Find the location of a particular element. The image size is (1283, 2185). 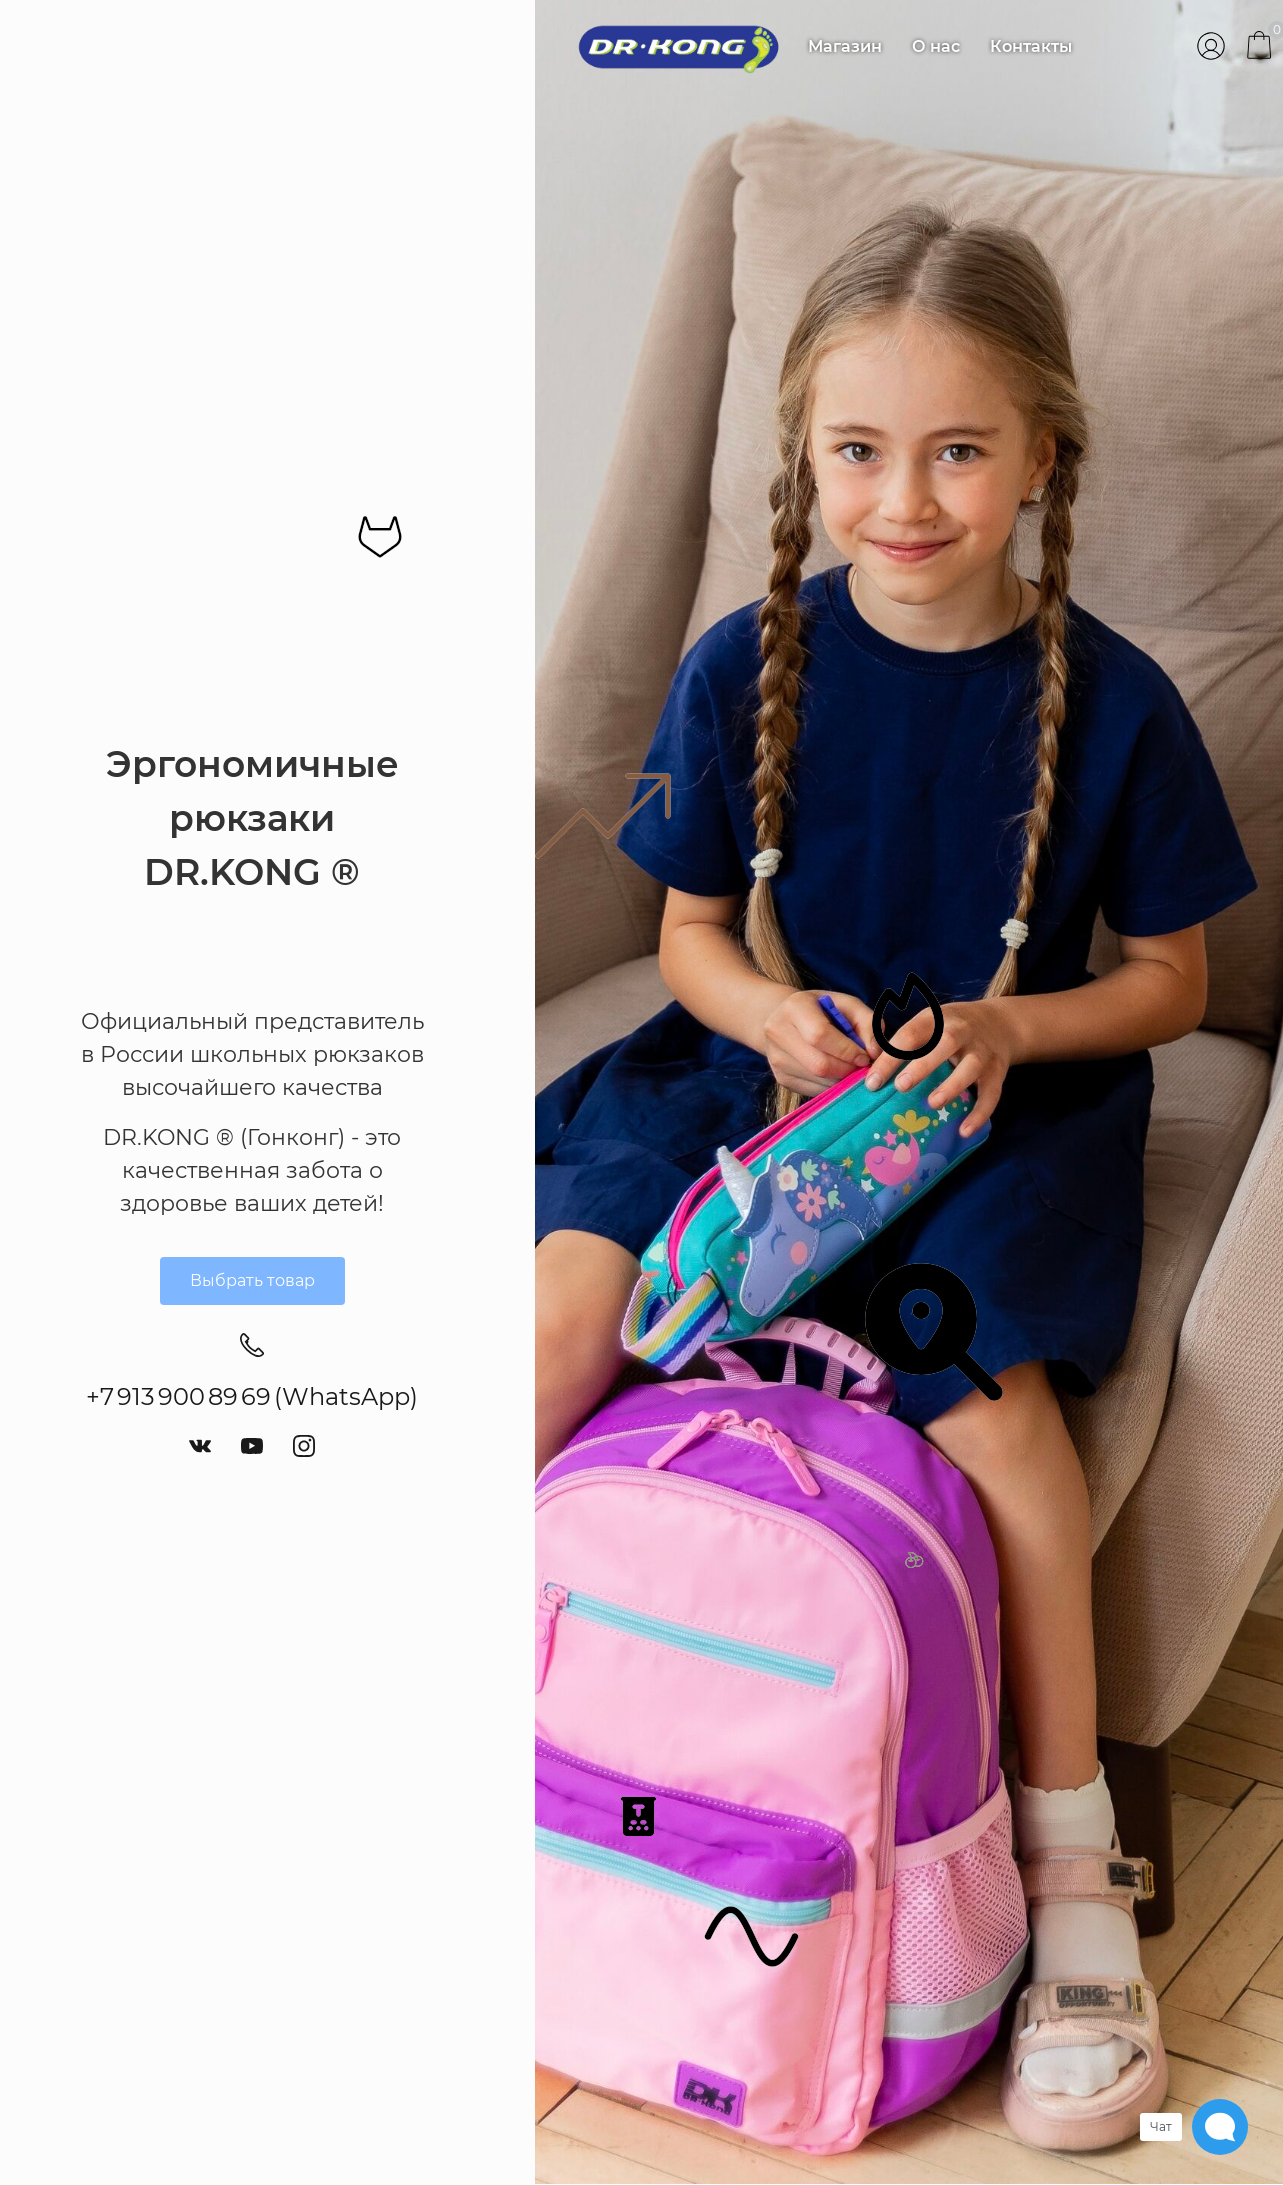

view trending or popular content is located at coordinates (603, 821).